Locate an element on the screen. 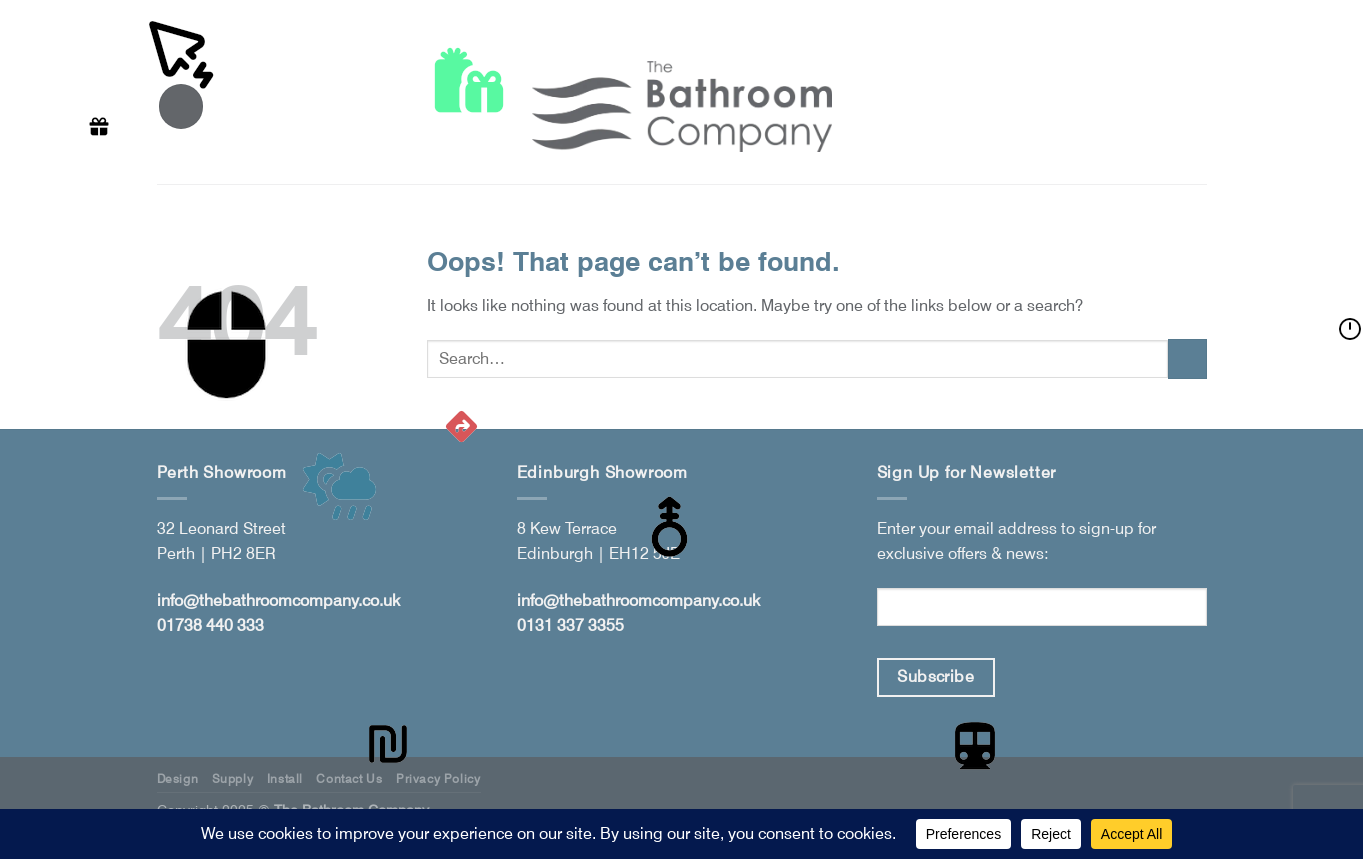 This screenshot has width=1363, height=859. view gifts or rewards is located at coordinates (469, 82).